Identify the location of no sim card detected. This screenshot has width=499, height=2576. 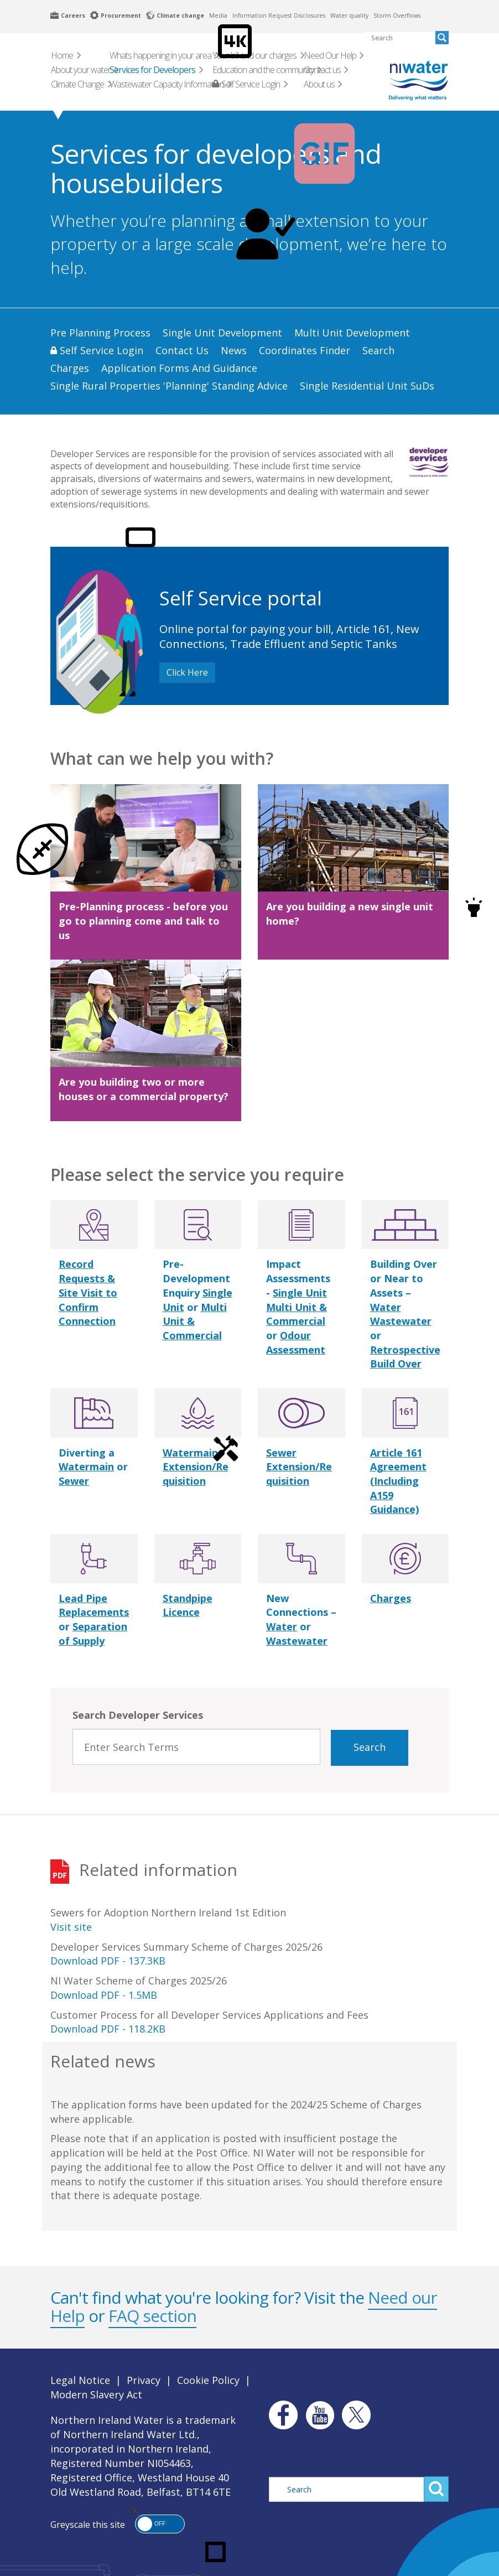
(134, 2511).